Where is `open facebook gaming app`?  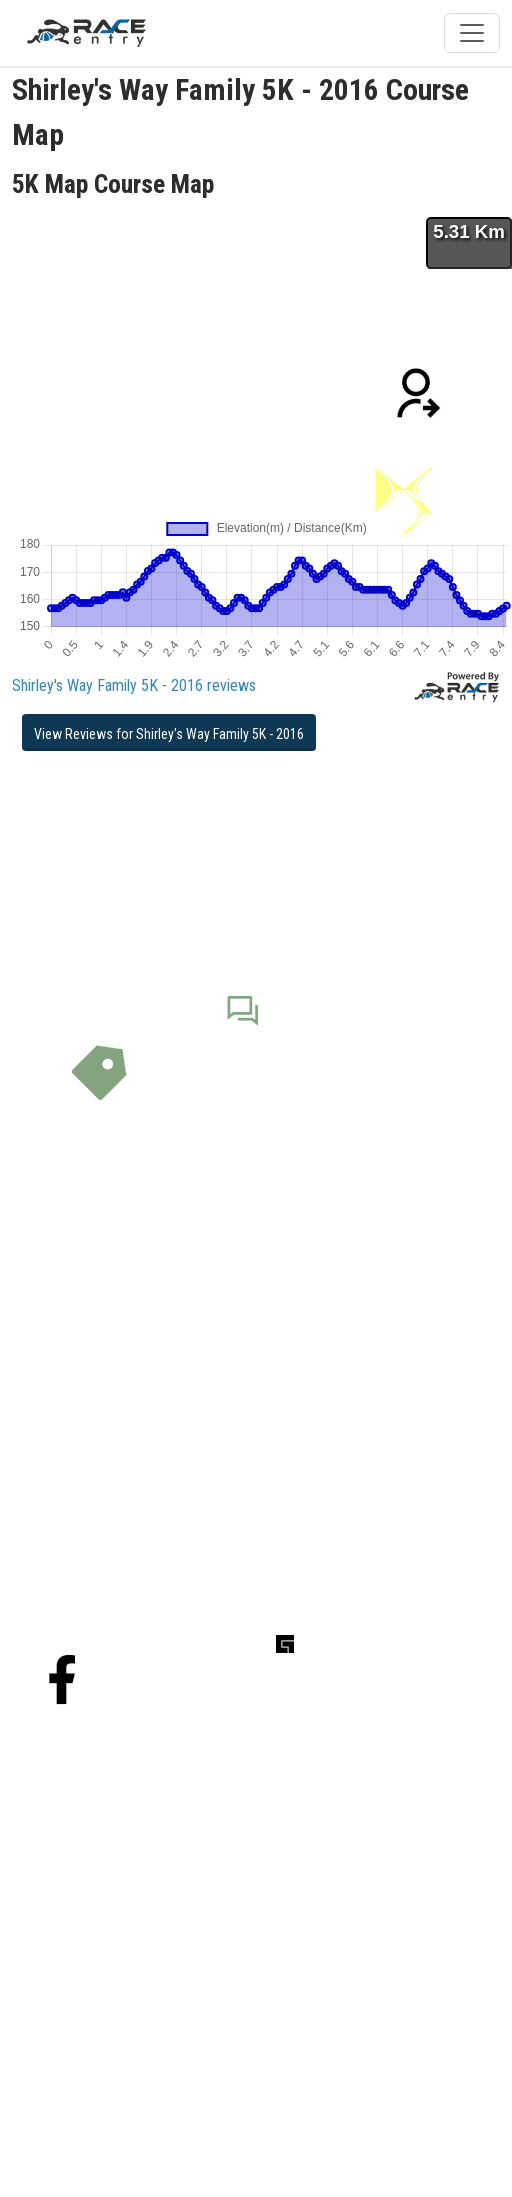
open facebook gaming app is located at coordinates (285, 1644).